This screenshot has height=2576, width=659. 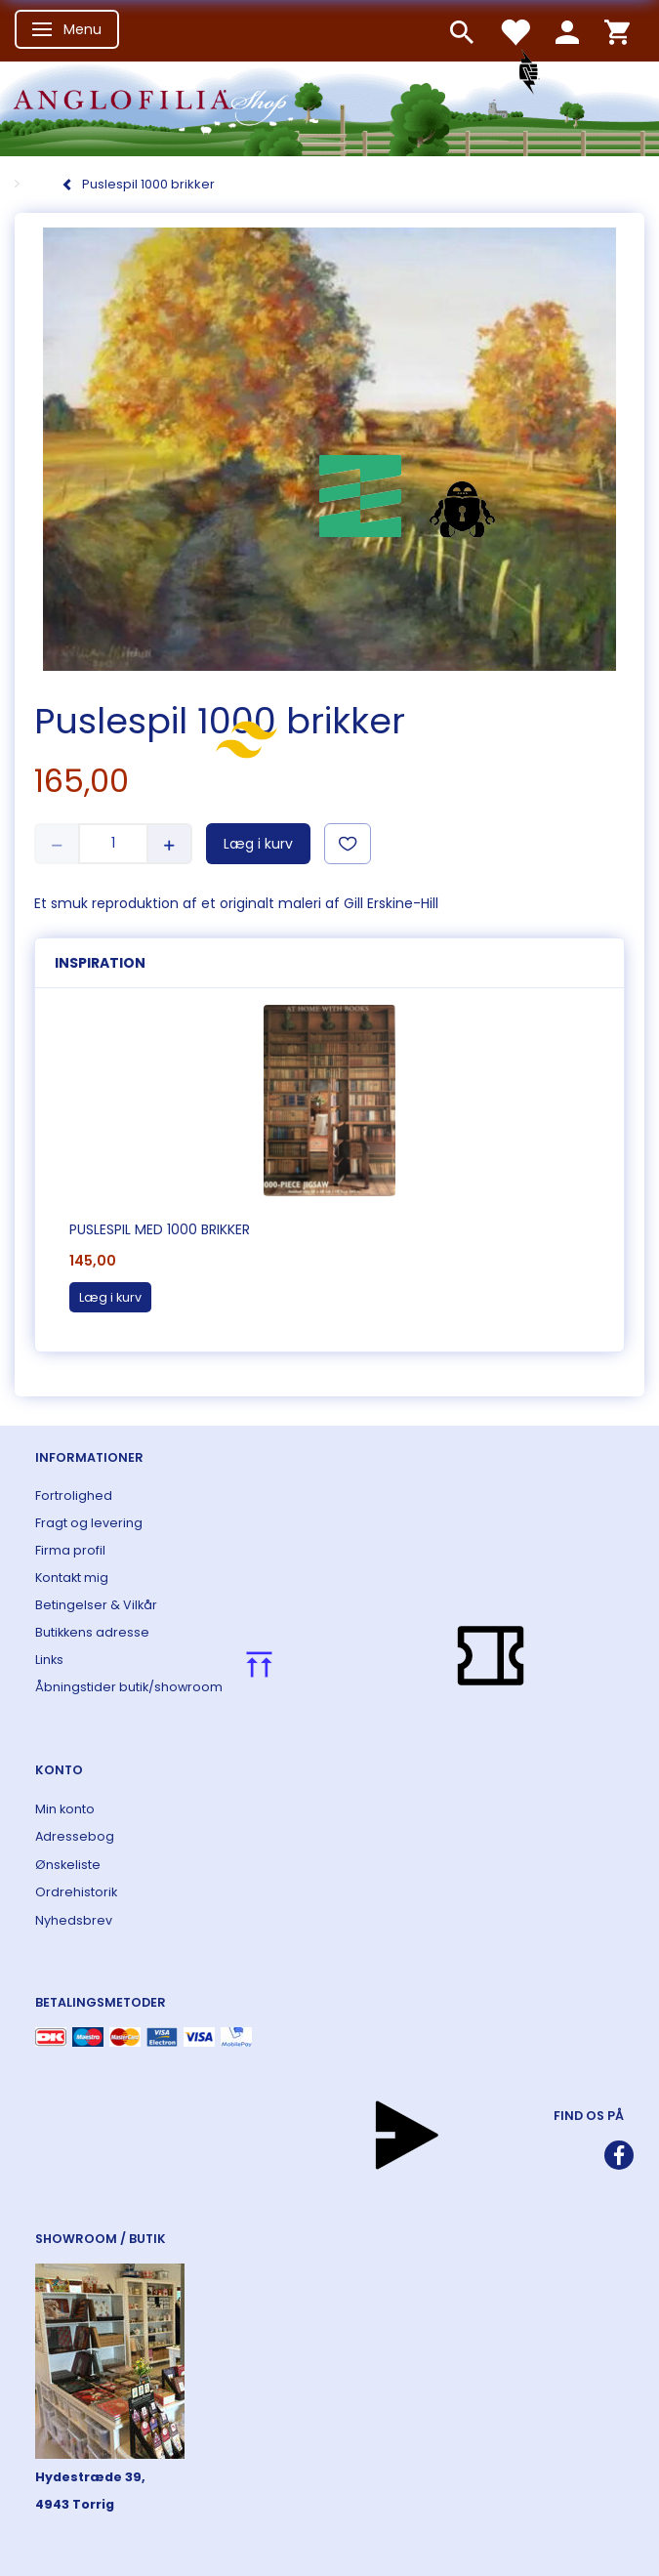 What do you see at coordinates (246, 739) in the screenshot?
I see `tailwind css framework logo` at bounding box center [246, 739].